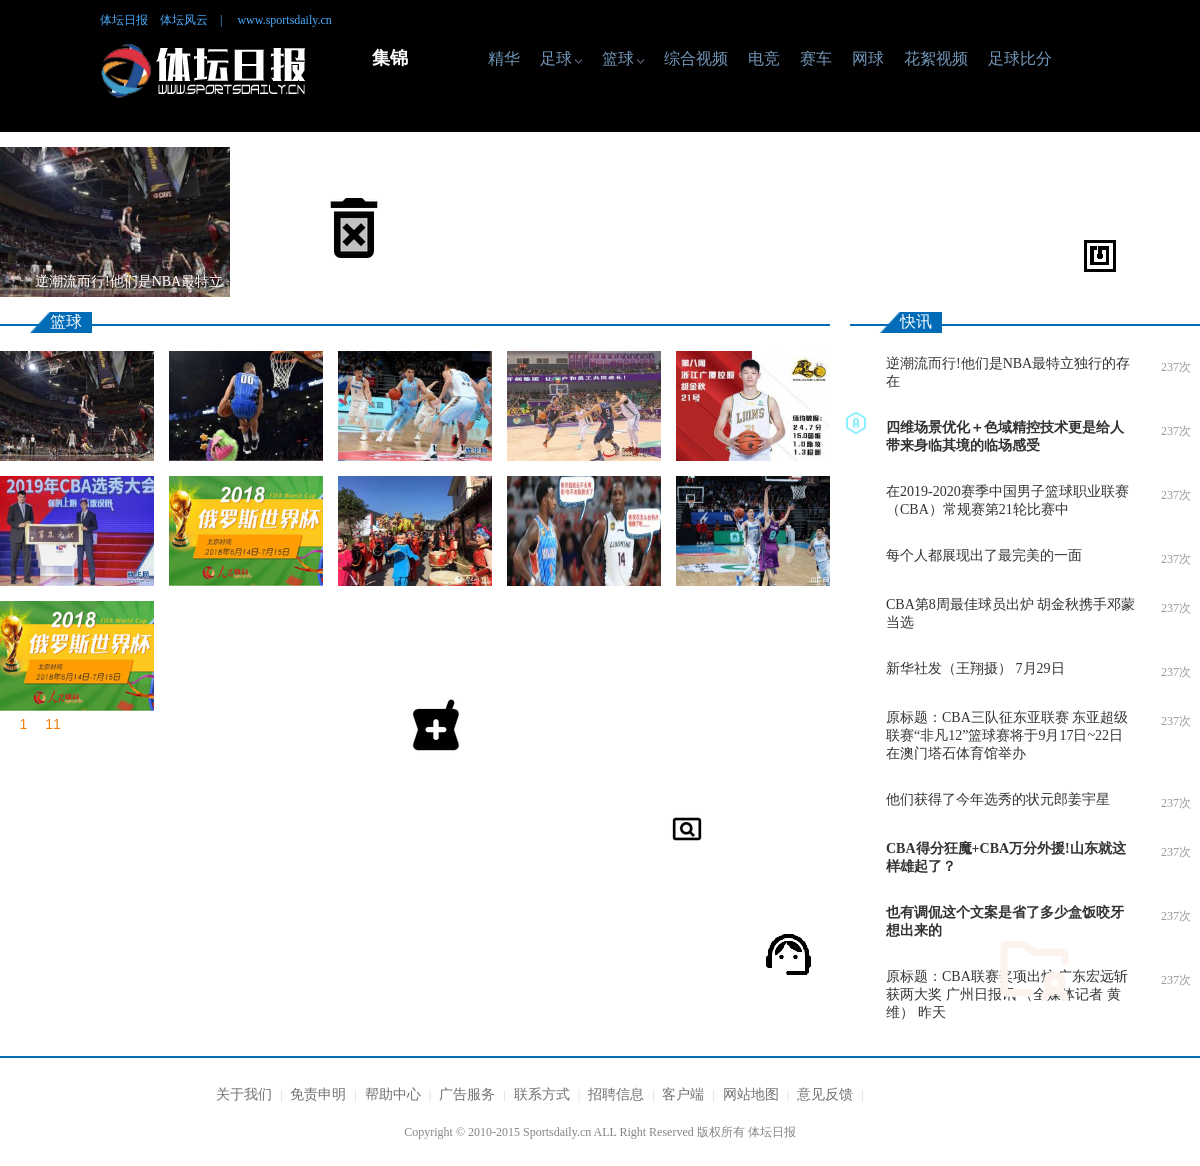  What do you see at coordinates (788, 954) in the screenshot?
I see `contact customer support` at bounding box center [788, 954].